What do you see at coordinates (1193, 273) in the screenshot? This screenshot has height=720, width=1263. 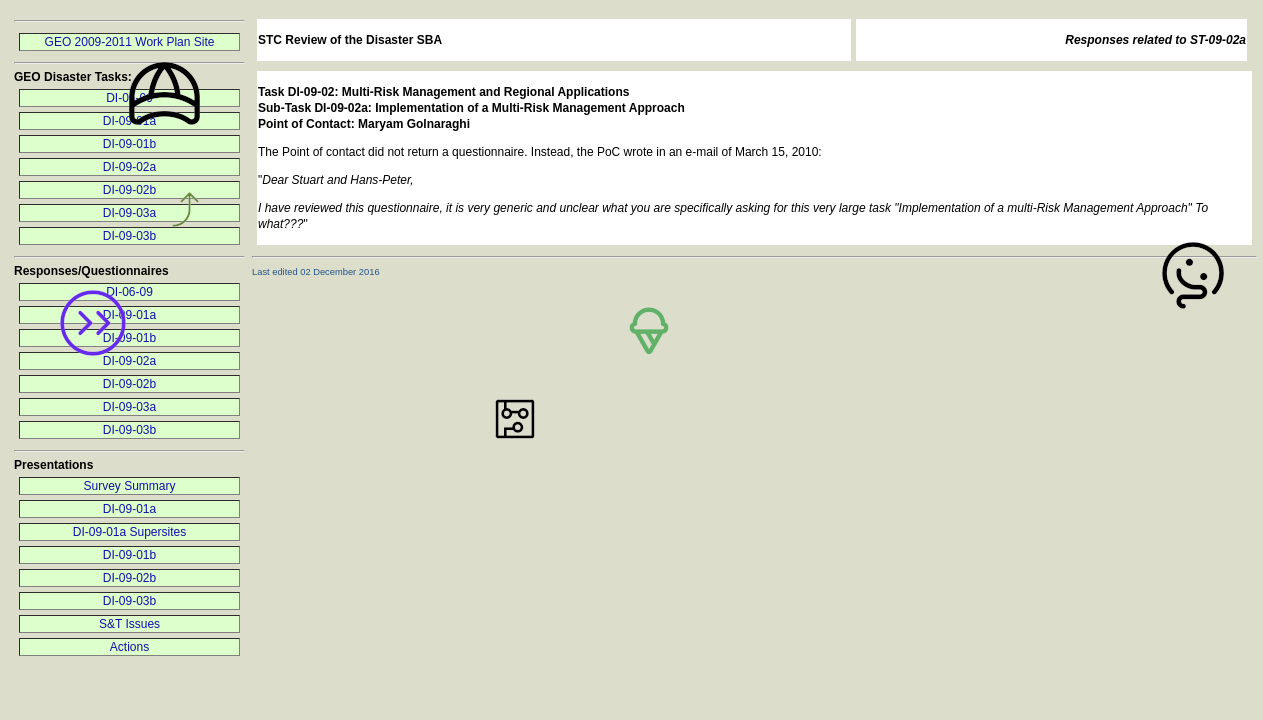 I see `indicates overwhelming or stressful situation` at bounding box center [1193, 273].